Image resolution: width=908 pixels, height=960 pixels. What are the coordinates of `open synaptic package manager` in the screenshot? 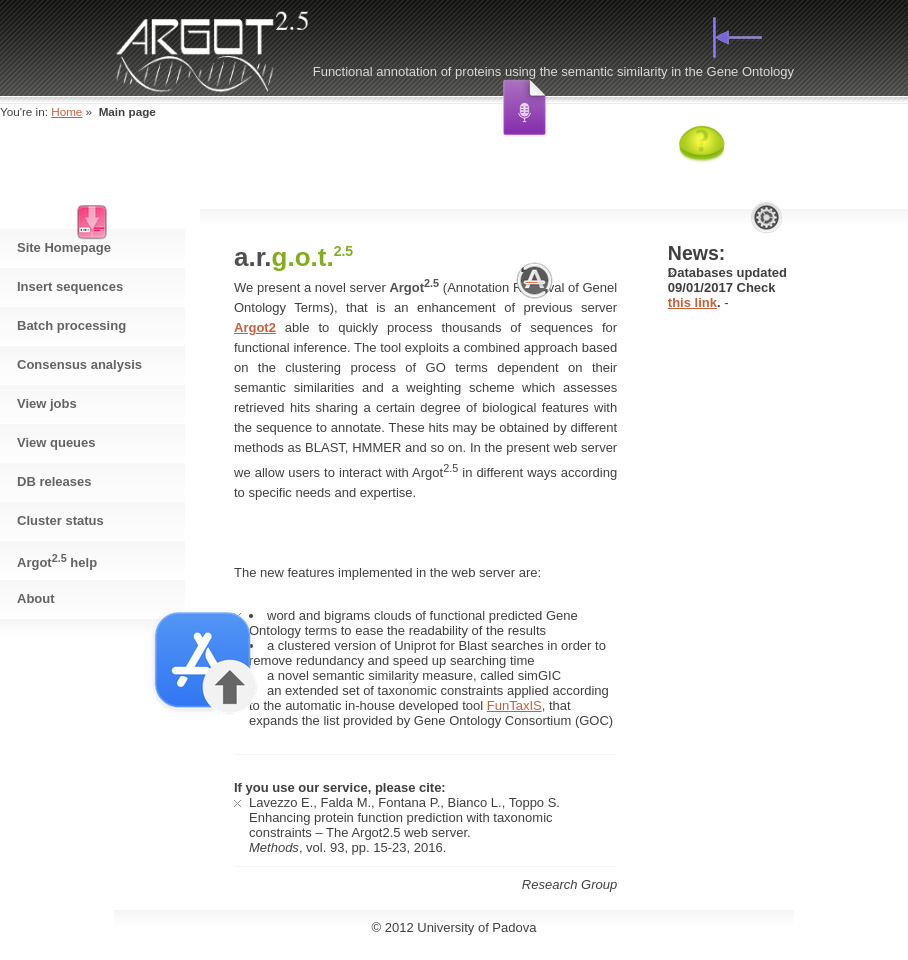 It's located at (92, 222).